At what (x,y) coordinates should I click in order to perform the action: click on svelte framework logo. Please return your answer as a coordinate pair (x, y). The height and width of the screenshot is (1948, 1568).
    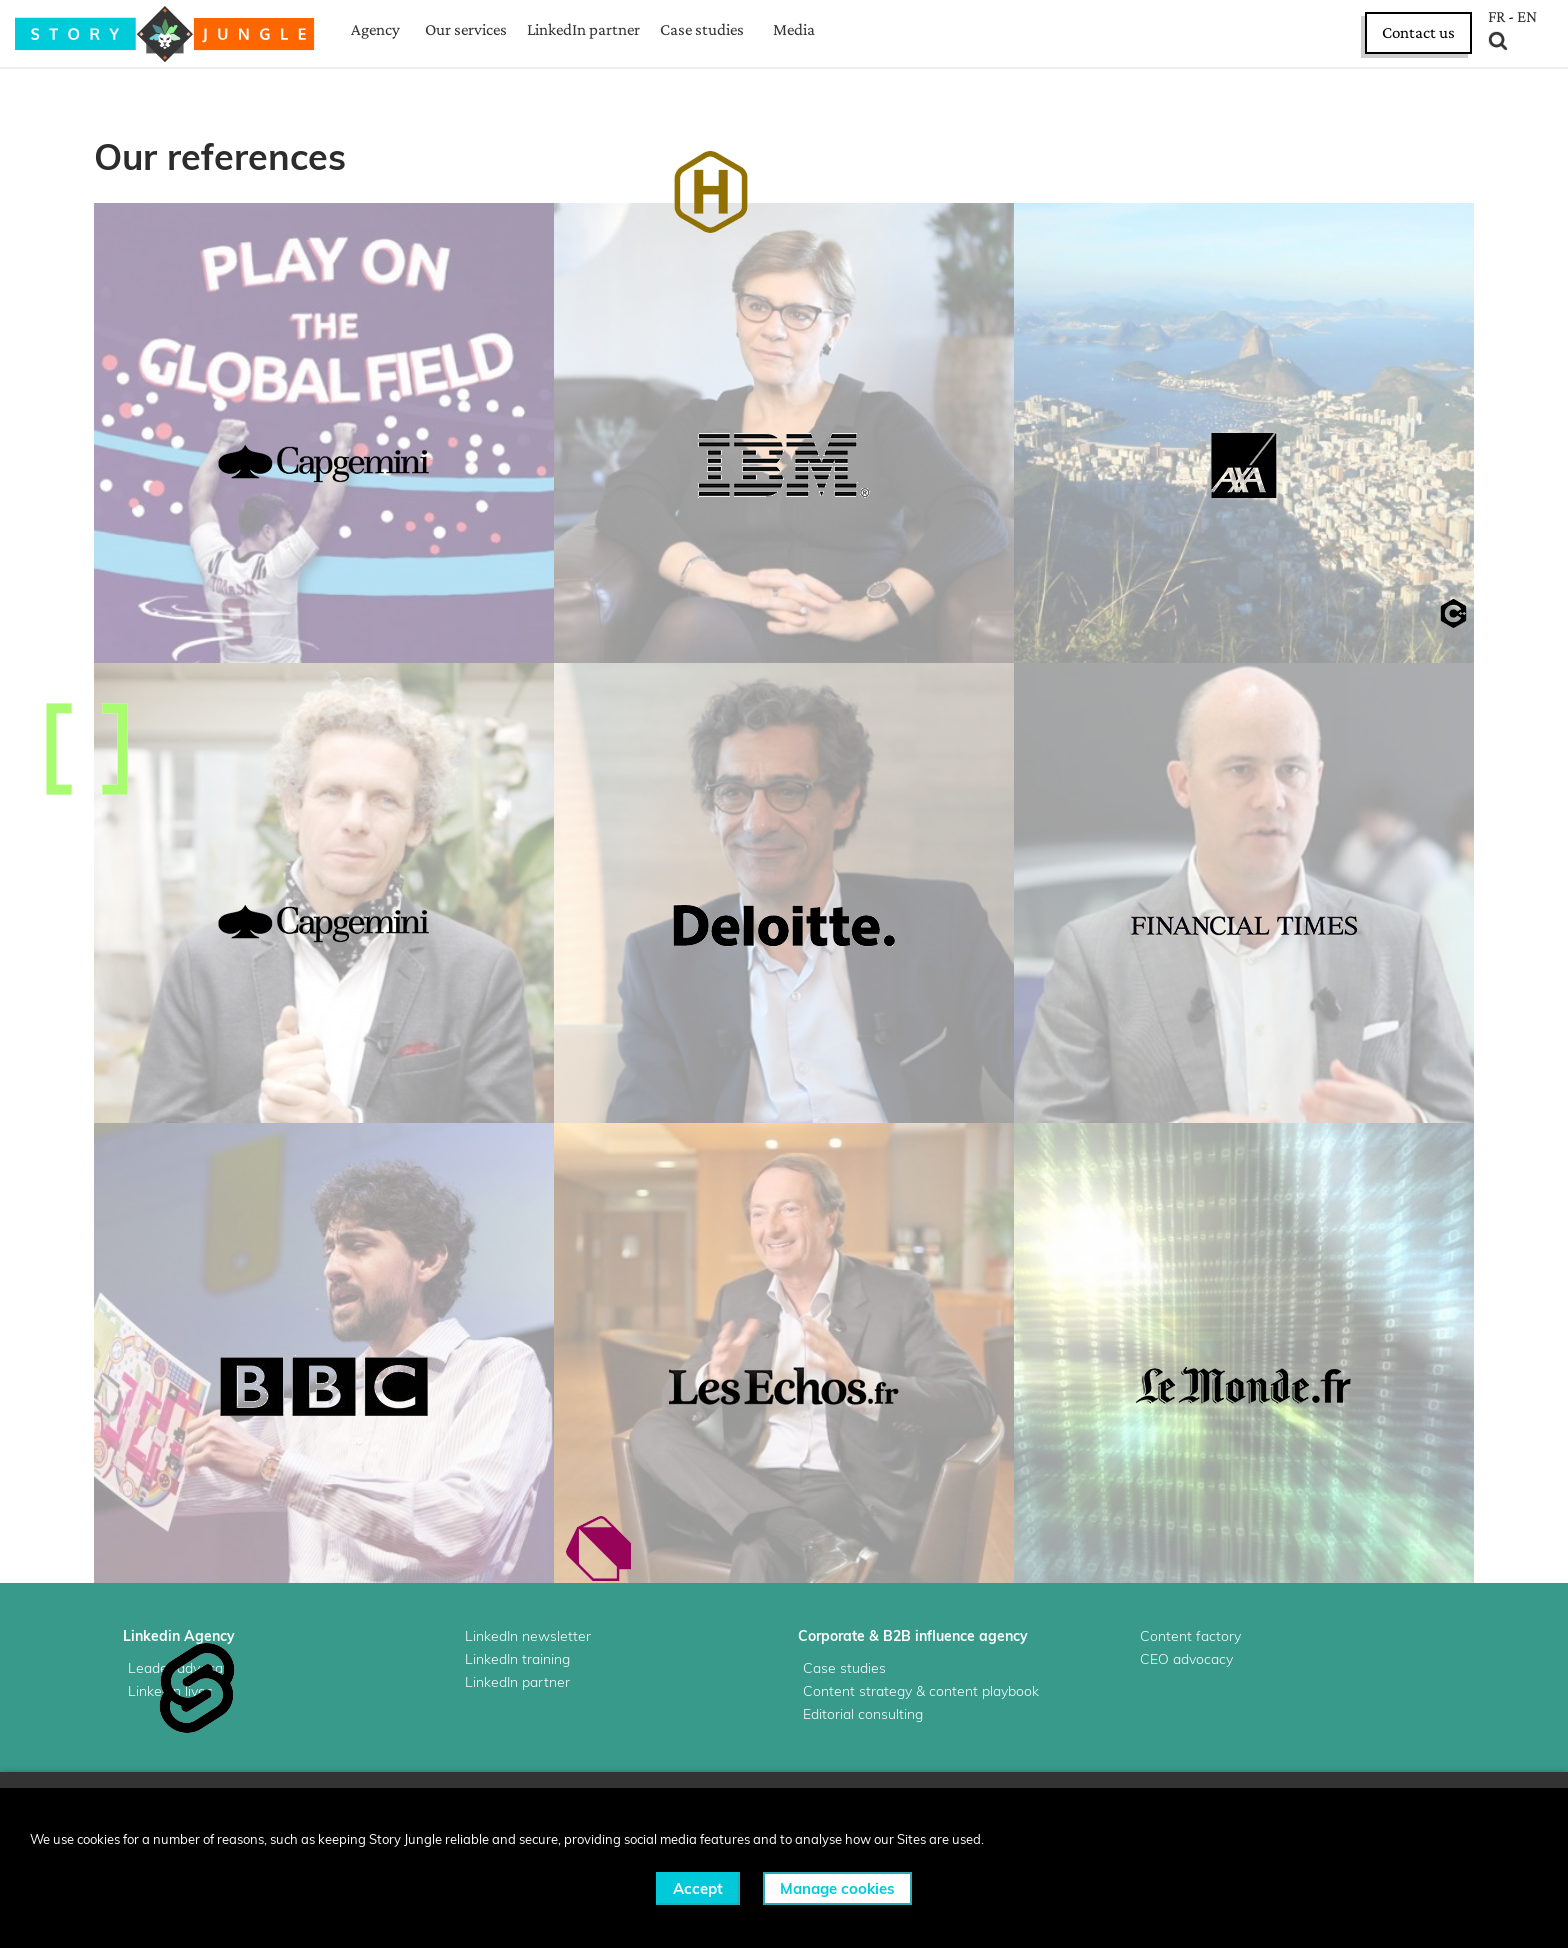
    Looking at the image, I should click on (197, 1688).